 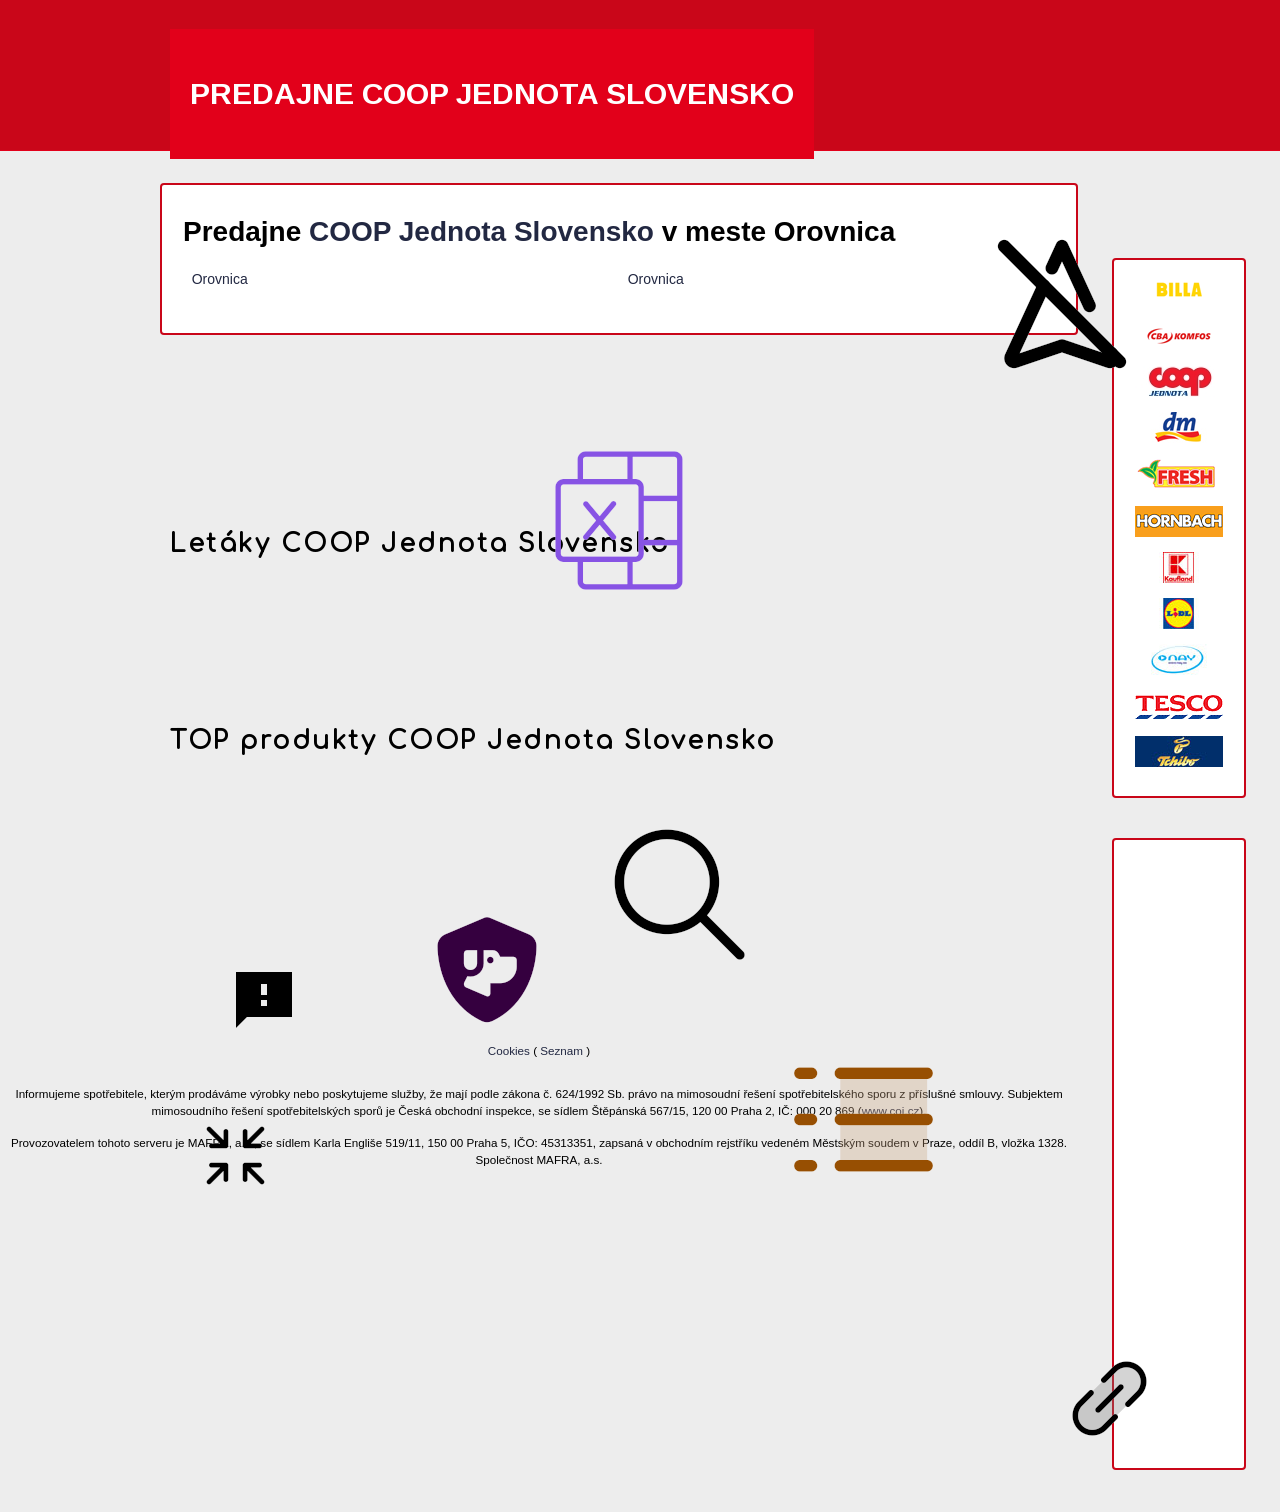 I want to click on view items in a list format, so click(x=863, y=1119).